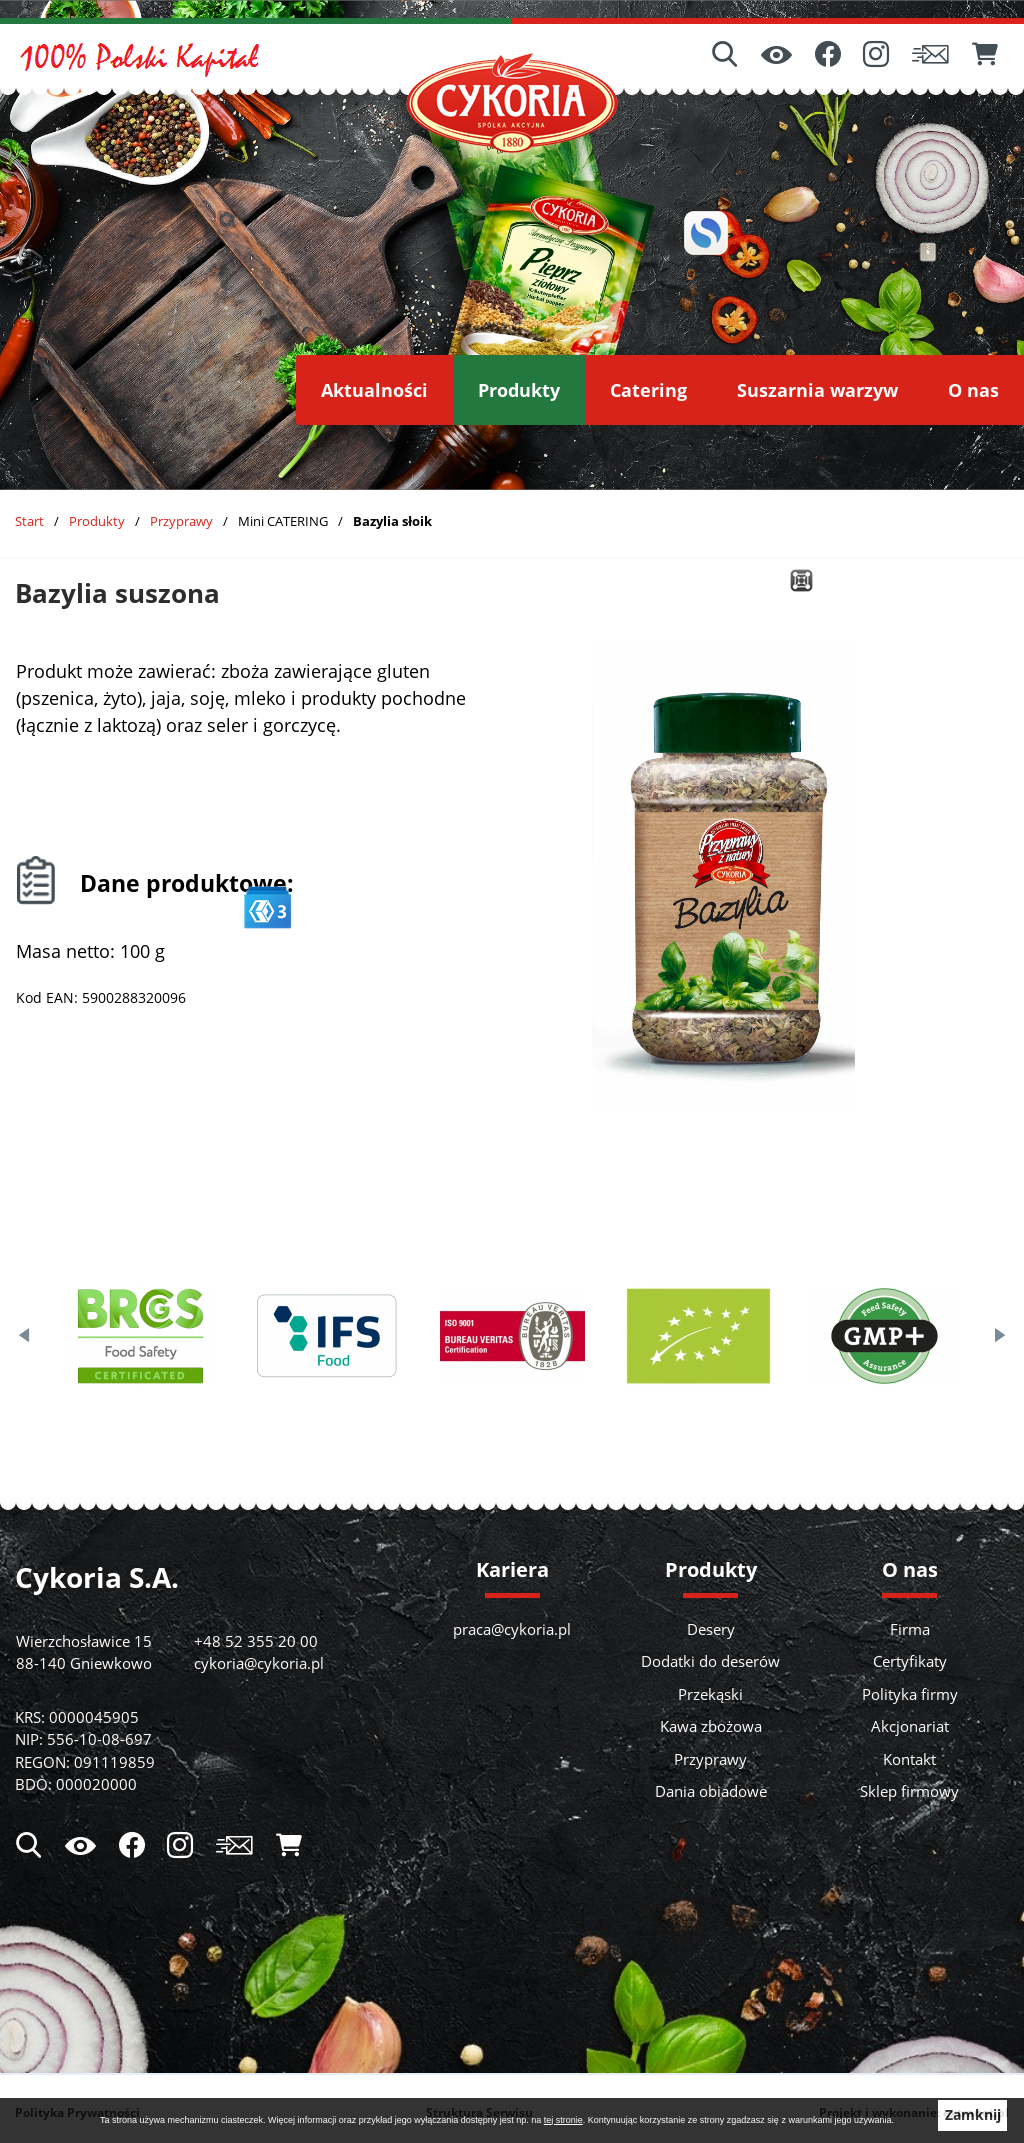 This screenshot has width=1024, height=2143. Describe the element at coordinates (928, 252) in the screenshot. I see `open archive manager application` at that location.